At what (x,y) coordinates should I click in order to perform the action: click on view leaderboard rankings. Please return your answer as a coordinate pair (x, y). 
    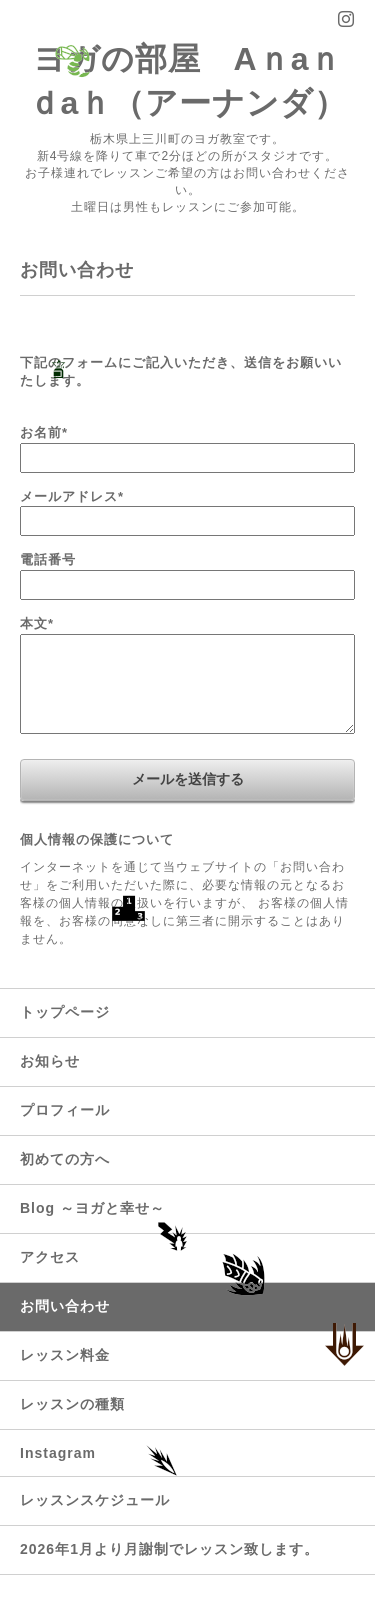
    Looking at the image, I should click on (128, 904).